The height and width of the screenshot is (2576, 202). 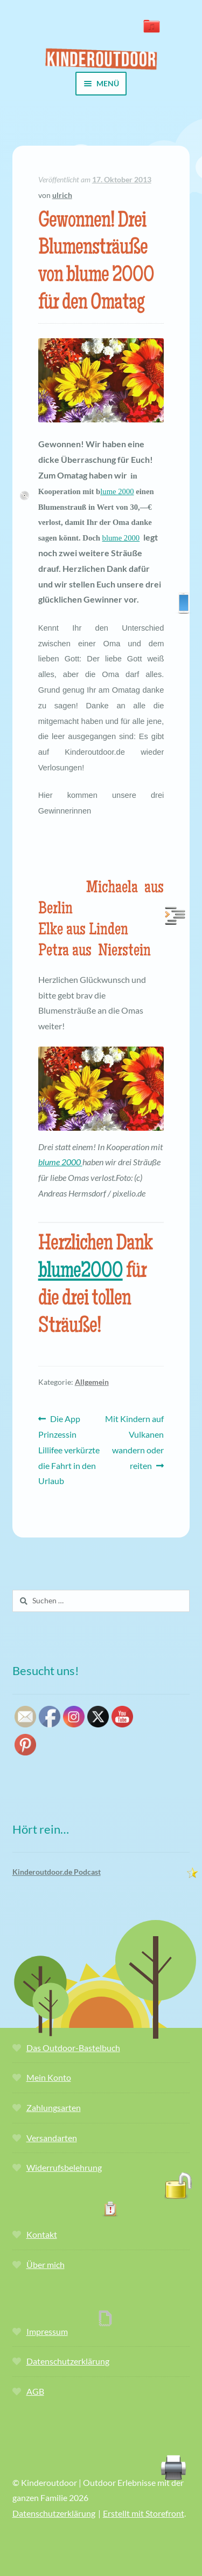 What do you see at coordinates (24, 495) in the screenshot?
I see `unmount or eject a cd/dvd disc` at bounding box center [24, 495].